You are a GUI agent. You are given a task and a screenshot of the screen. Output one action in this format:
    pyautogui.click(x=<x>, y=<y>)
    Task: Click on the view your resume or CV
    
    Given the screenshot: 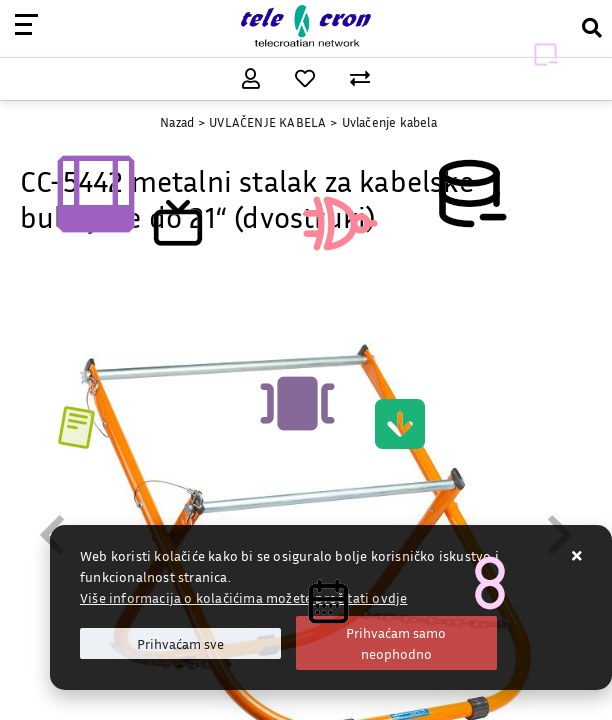 What is the action you would take?
    pyautogui.click(x=76, y=427)
    